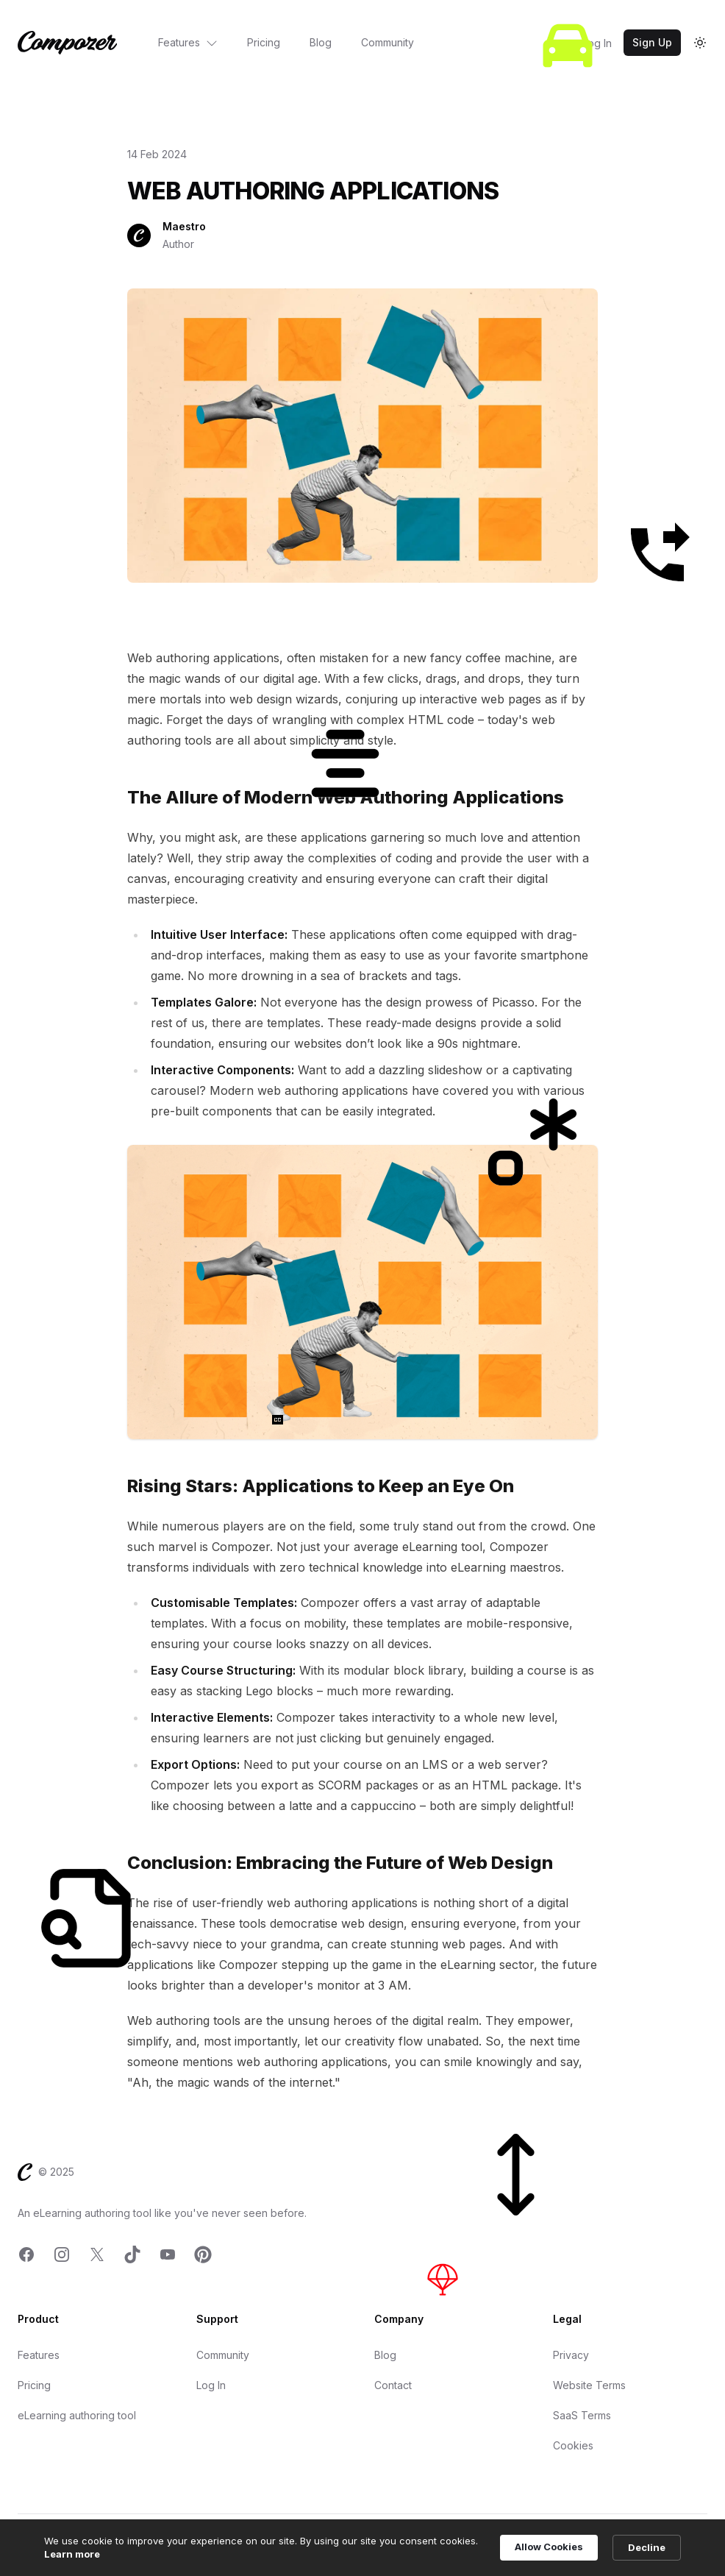 Image resolution: width=725 pixels, height=2576 pixels. I want to click on resize element vertically, so click(515, 2174).